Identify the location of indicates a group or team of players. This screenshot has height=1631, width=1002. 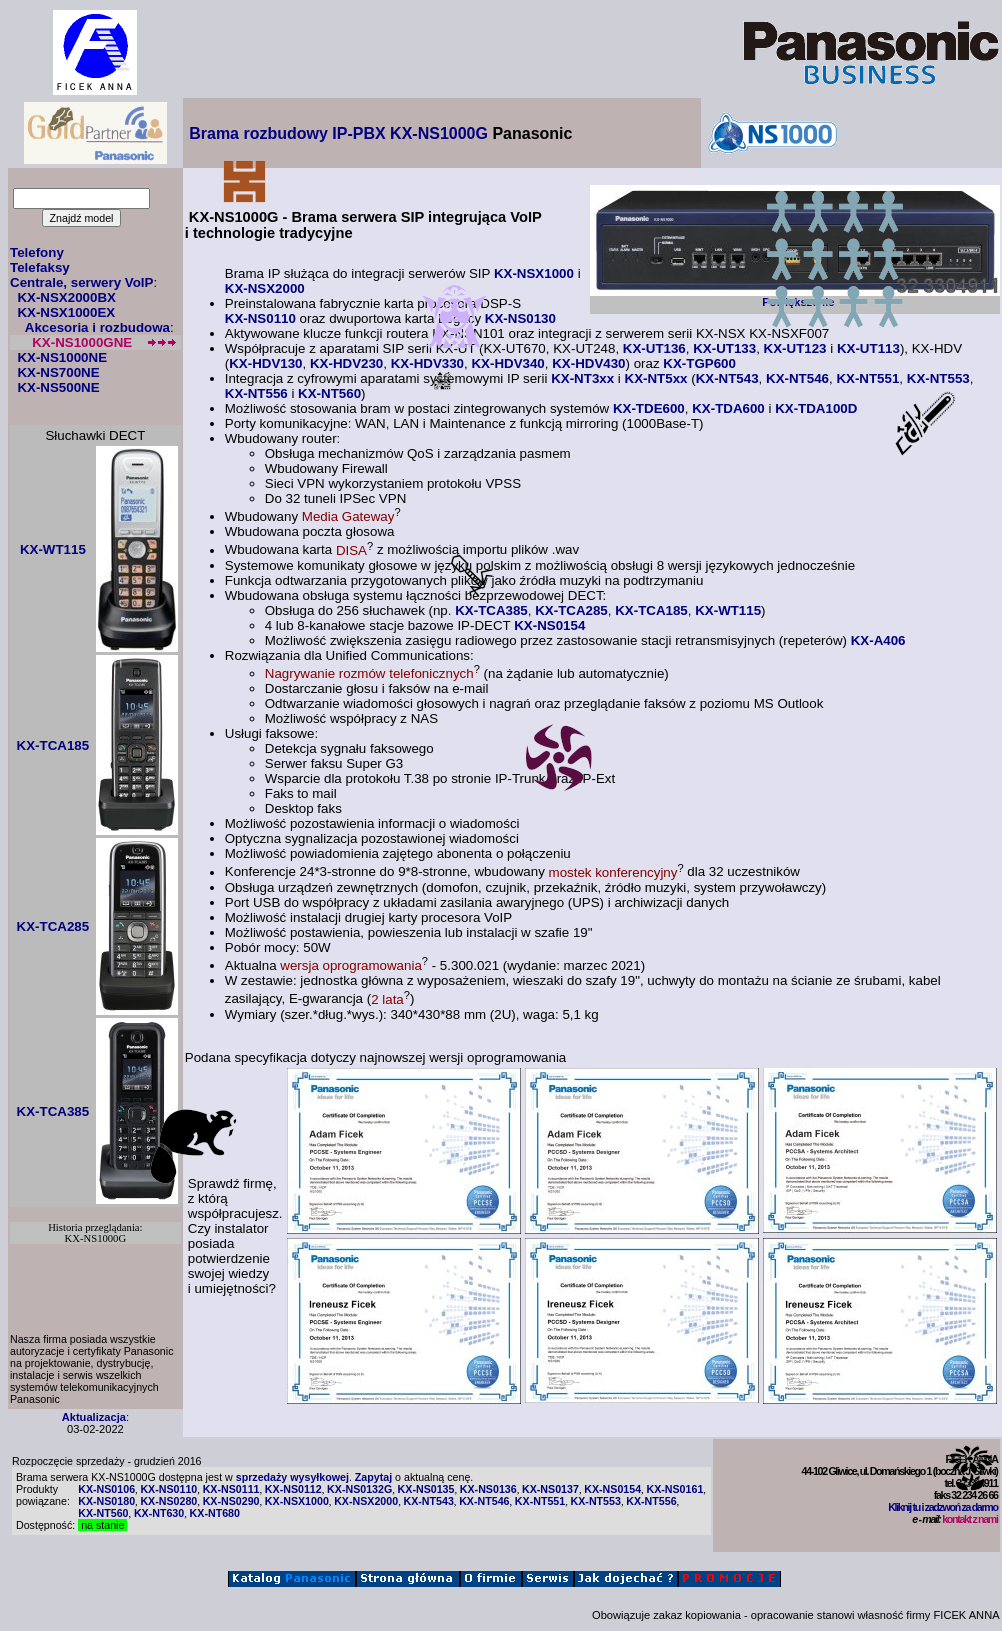
(836, 258).